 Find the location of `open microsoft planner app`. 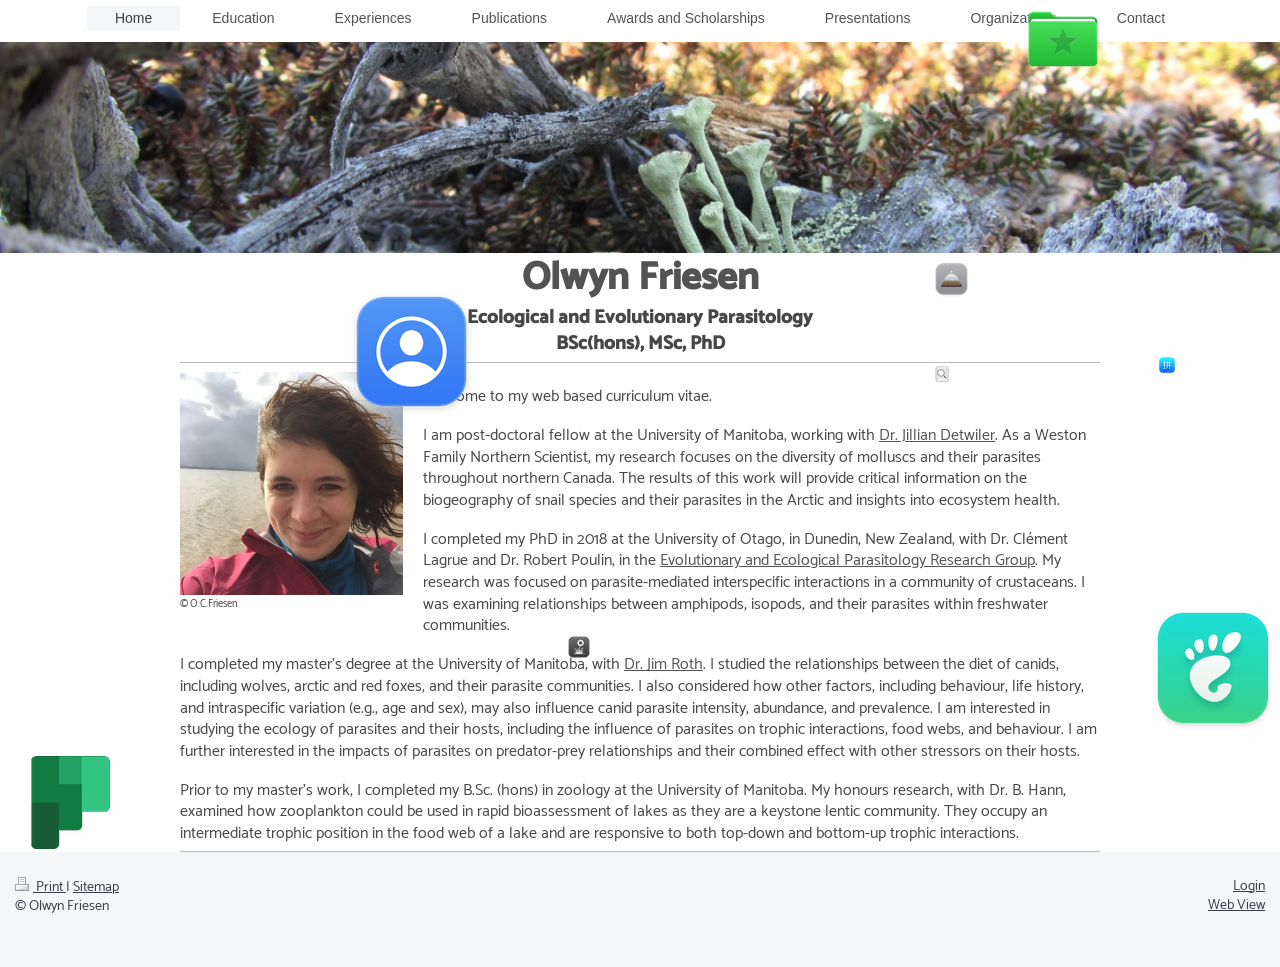

open microsoft planner app is located at coordinates (70, 802).